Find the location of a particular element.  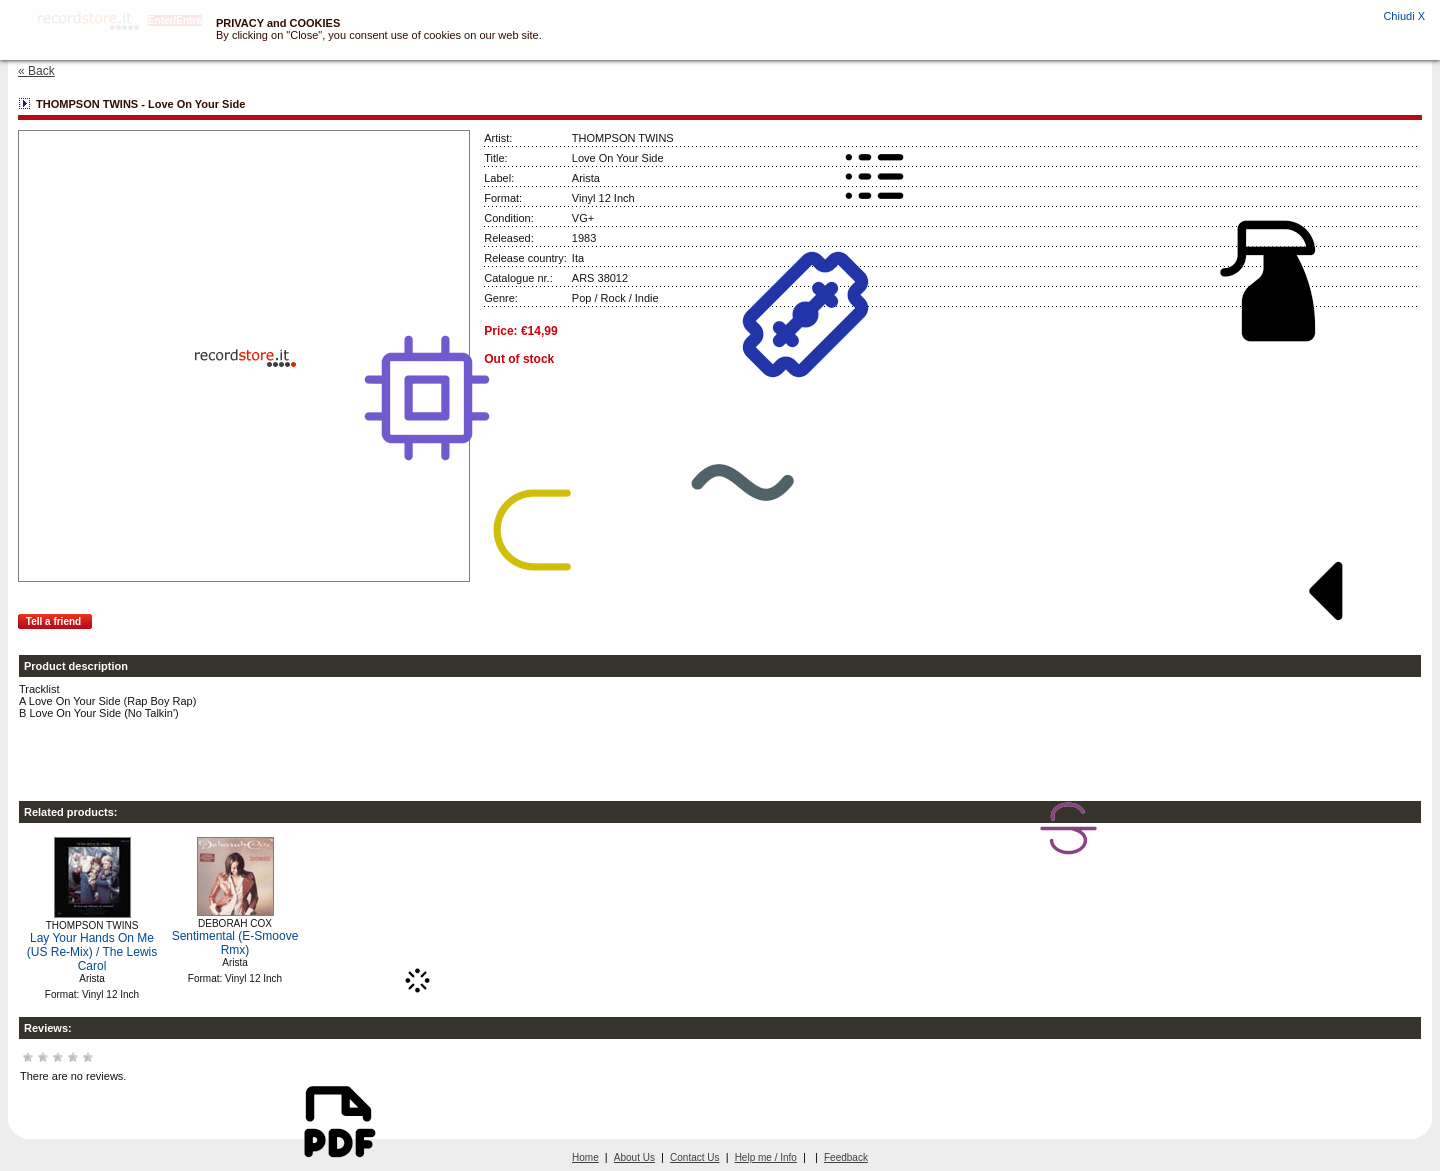

go back to the previous screen is located at coordinates (1330, 591).